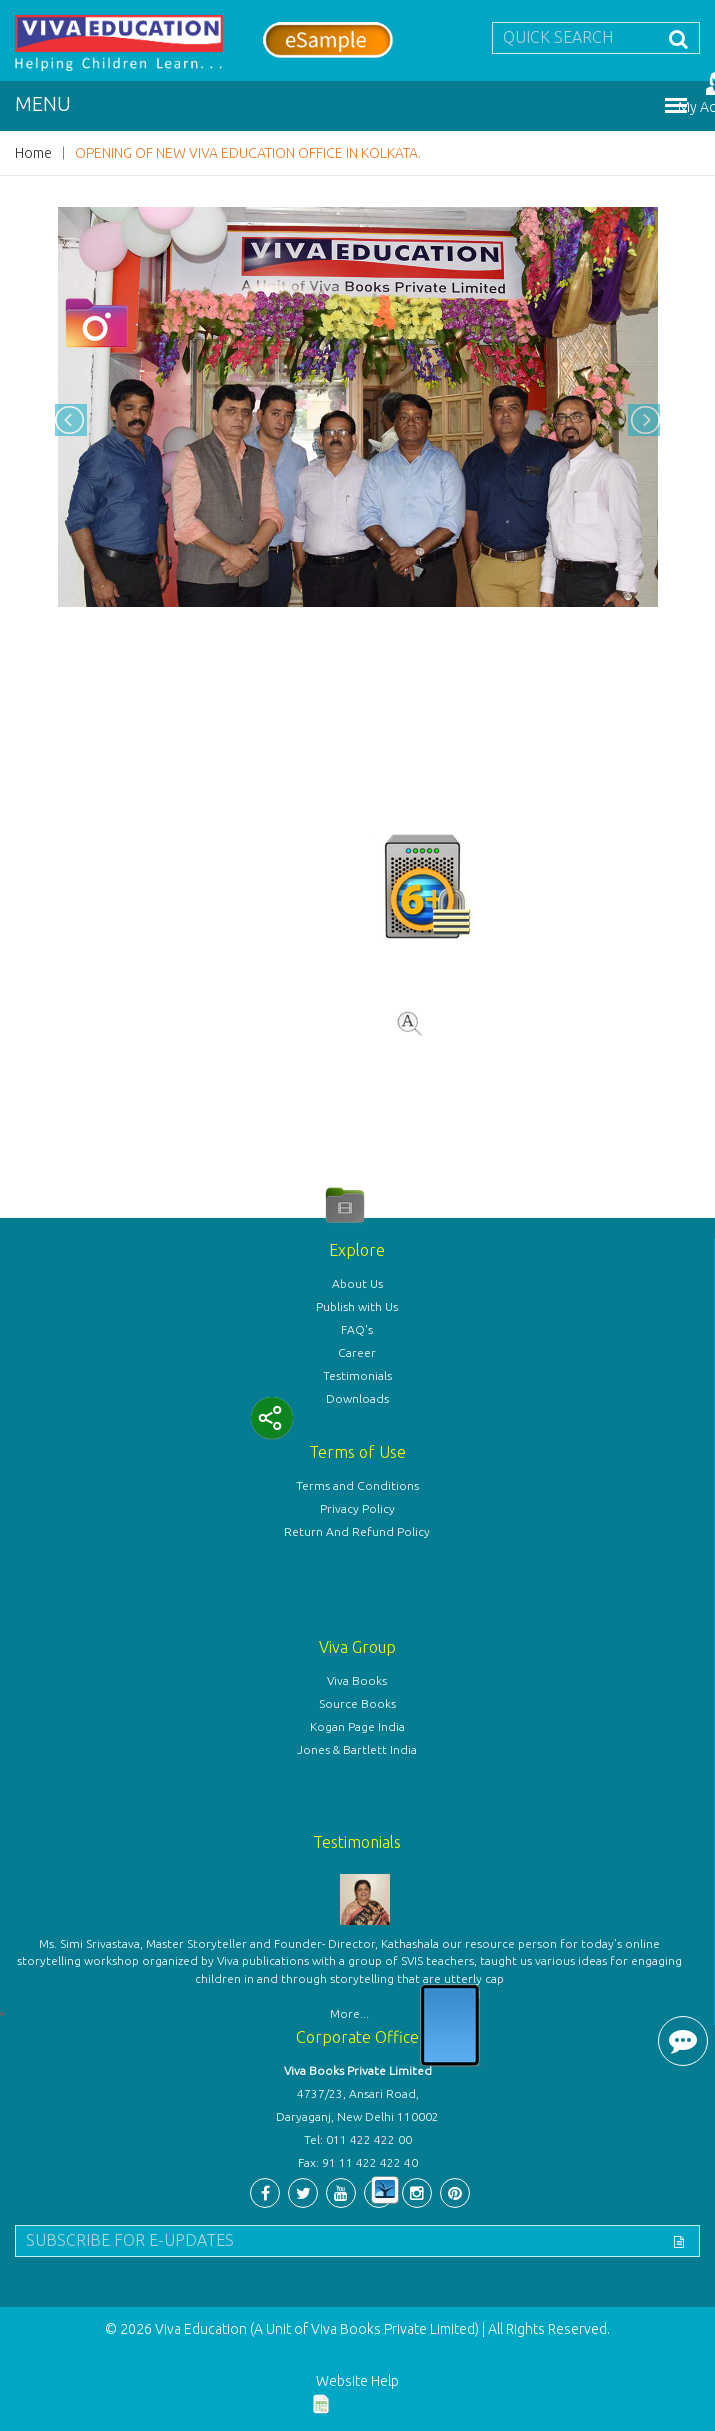 The height and width of the screenshot is (2431, 715). Describe the element at coordinates (450, 2026) in the screenshot. I see `iPad Air device icon` at that location.